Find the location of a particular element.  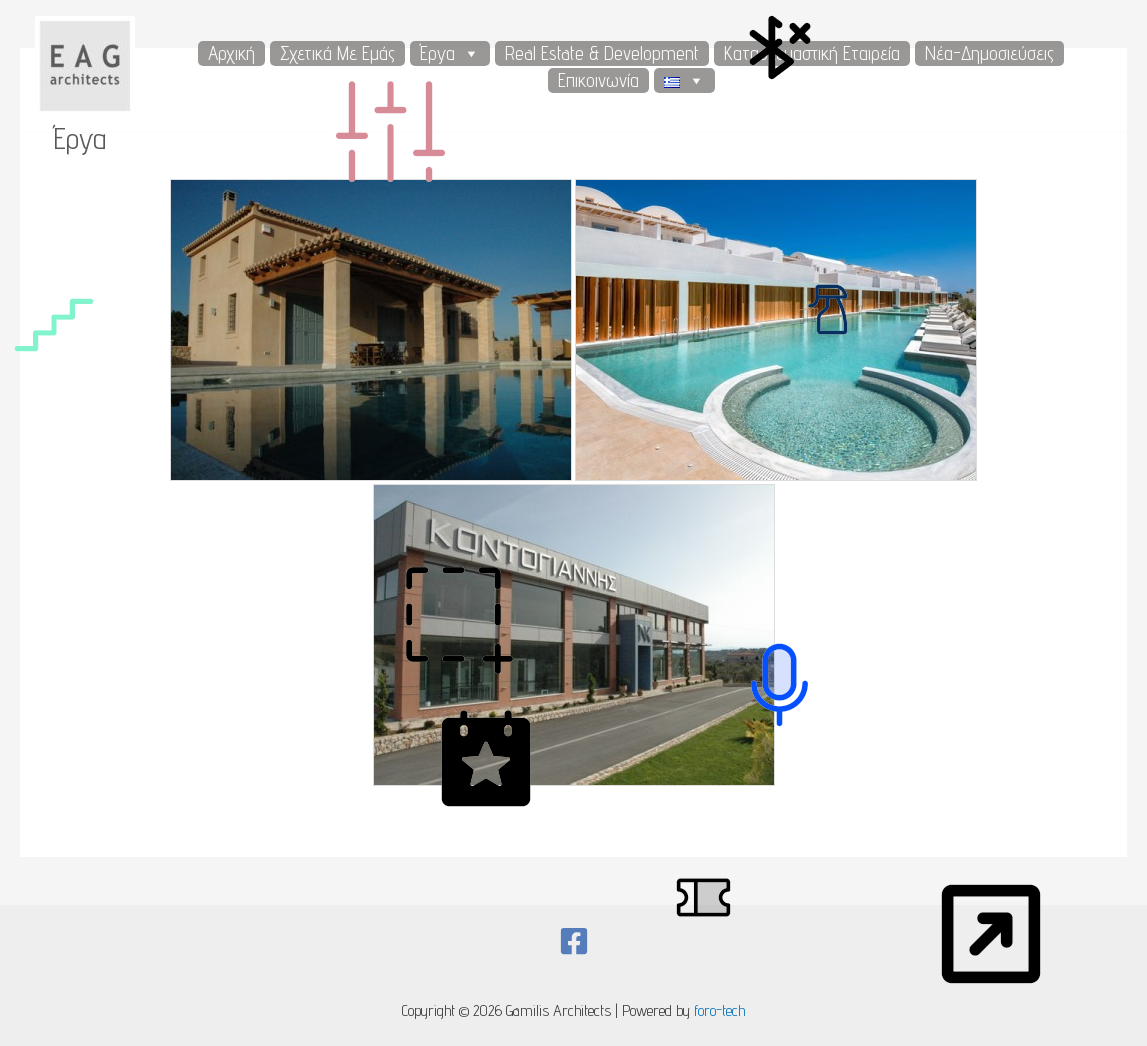

view your tickets or passes is located at coordinates (703, 897).